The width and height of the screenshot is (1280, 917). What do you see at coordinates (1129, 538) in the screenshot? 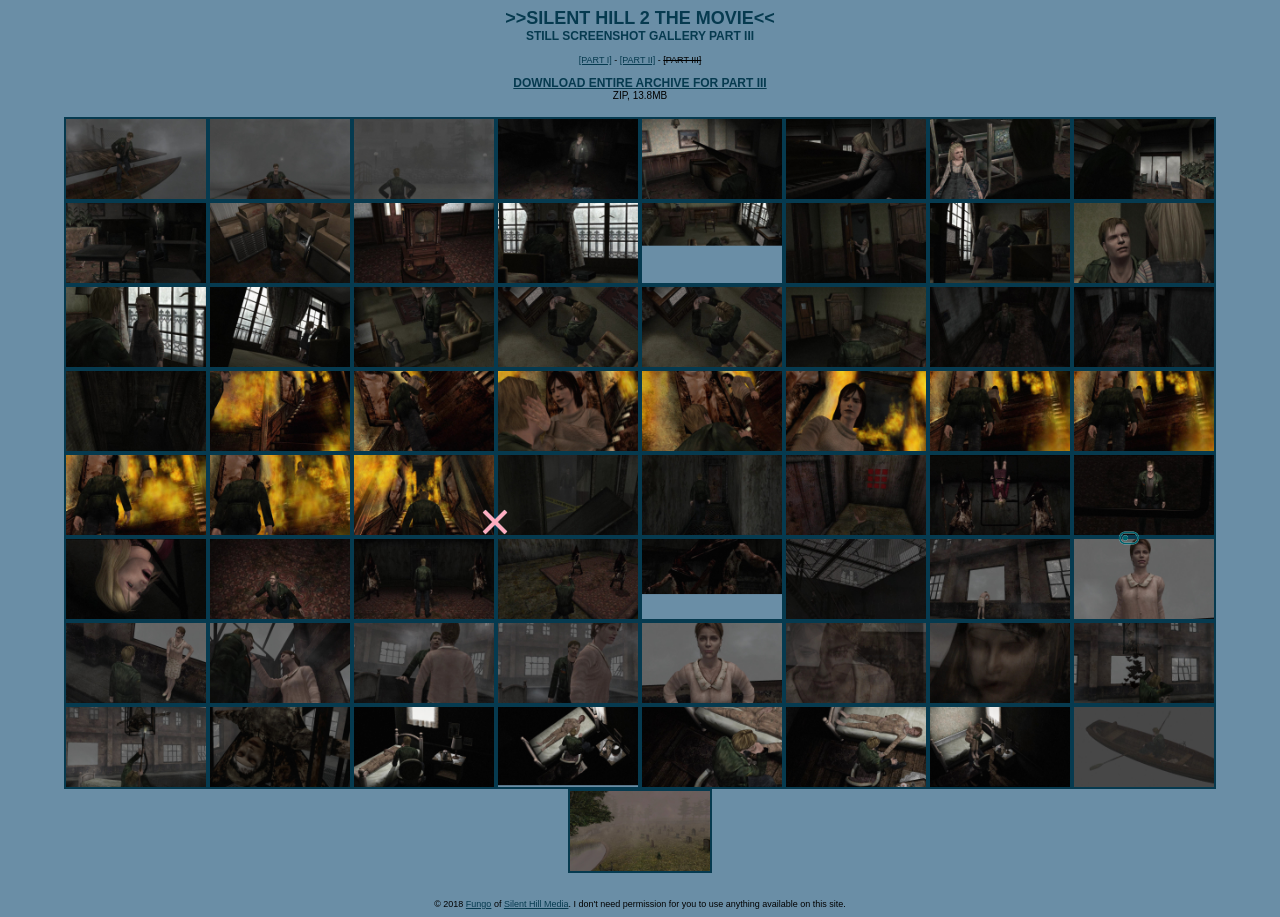
I see `toggle a setting on or off` at bounding box center [1129, 538].